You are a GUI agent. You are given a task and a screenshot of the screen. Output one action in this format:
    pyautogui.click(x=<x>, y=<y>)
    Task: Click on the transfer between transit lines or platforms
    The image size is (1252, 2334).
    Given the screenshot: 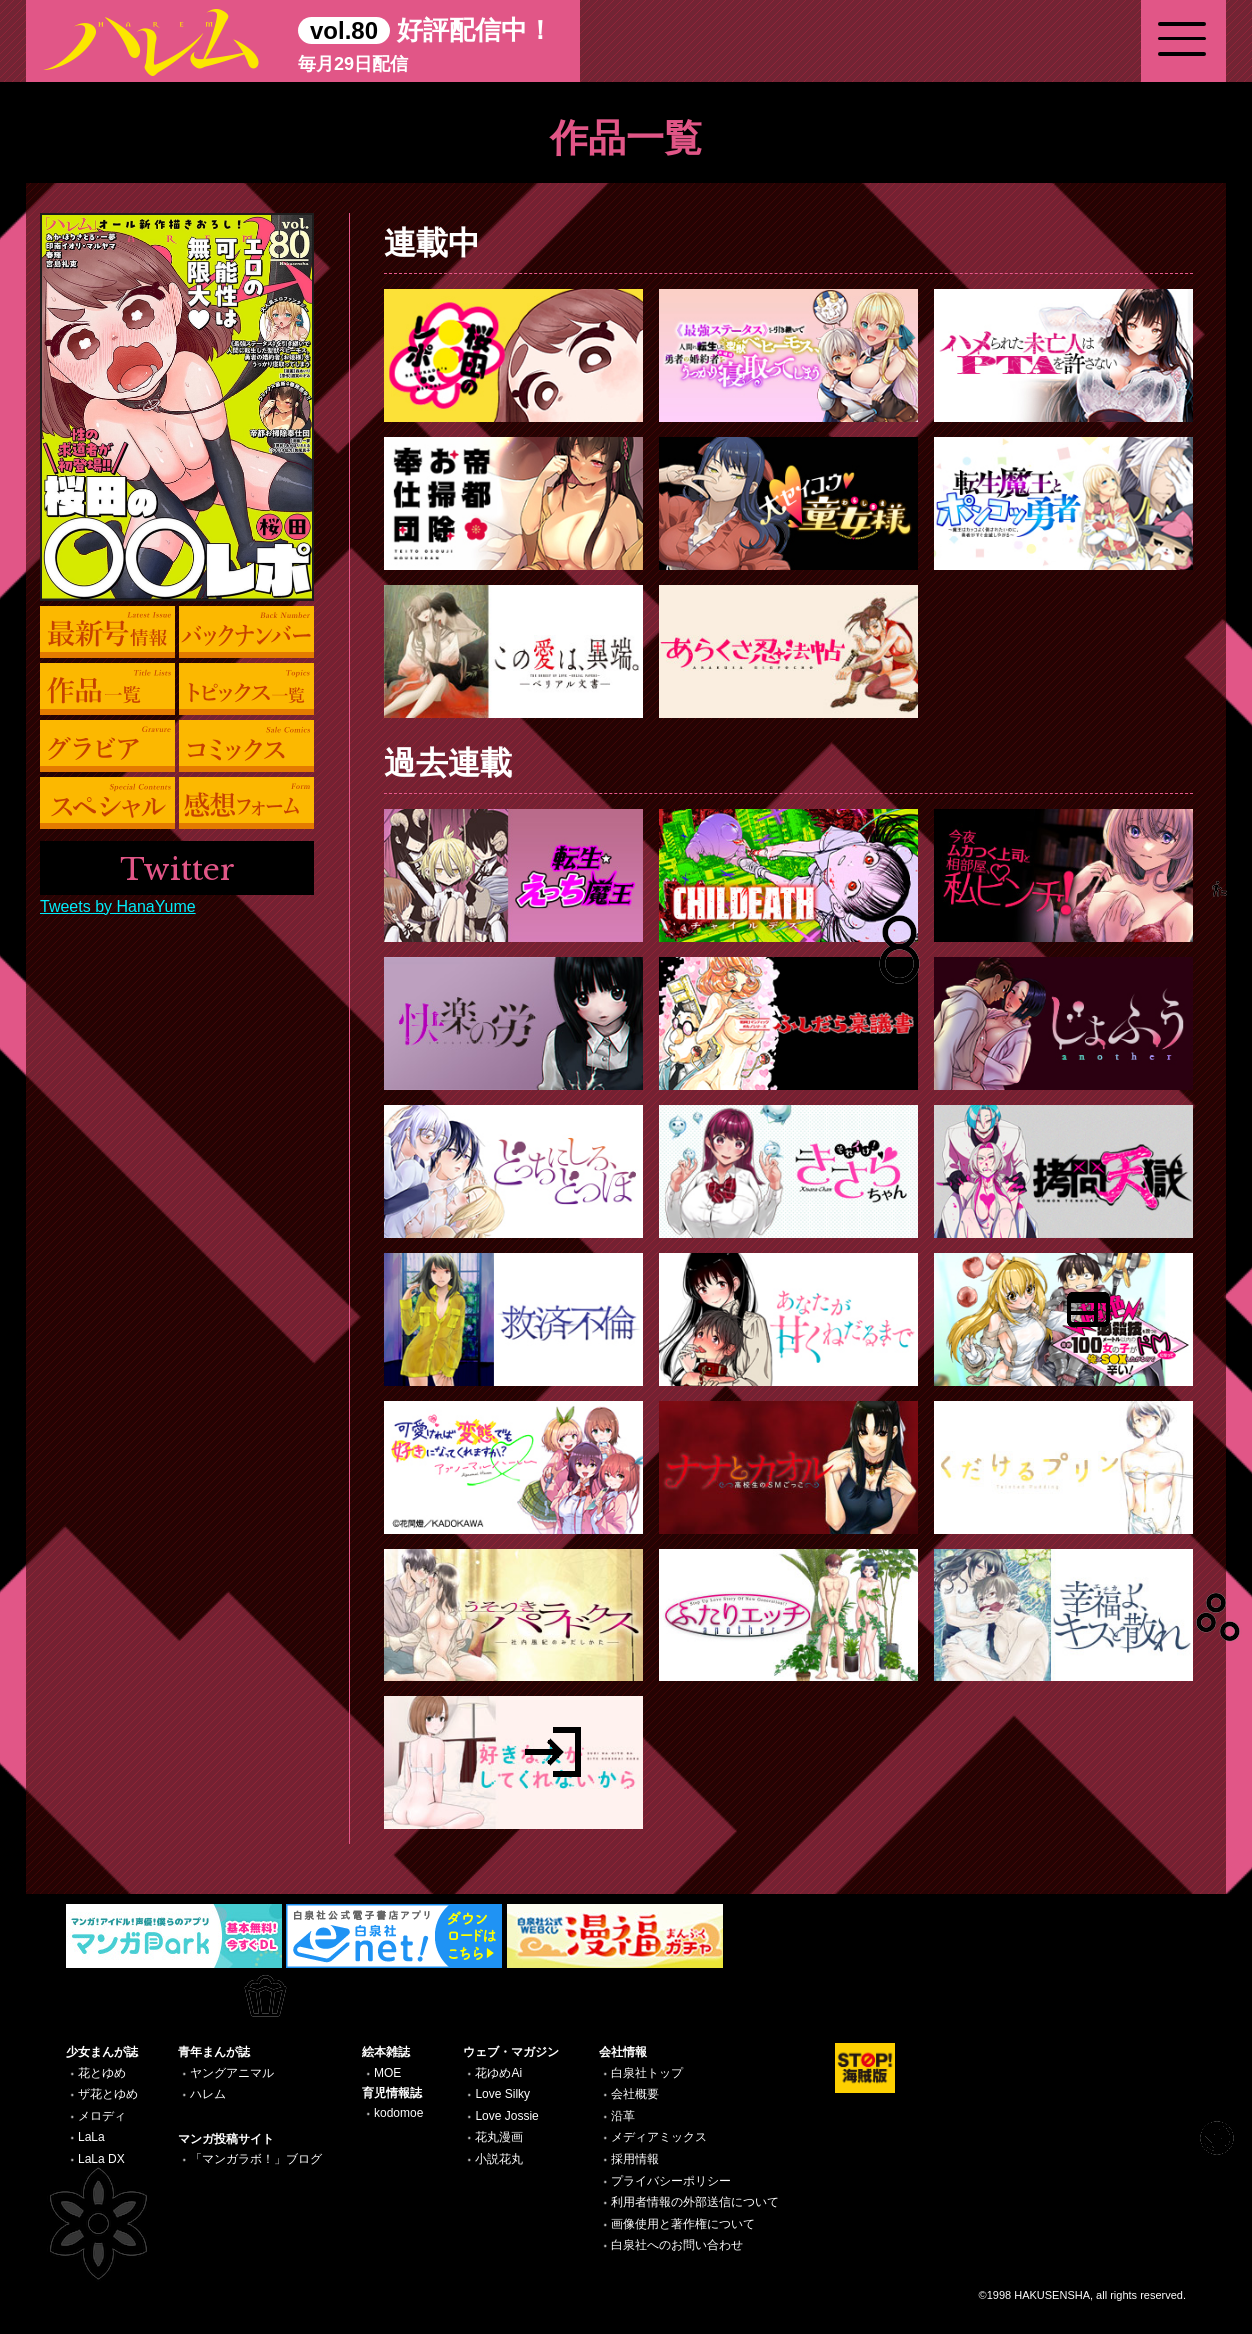 What is the action you would take?
    pyautogui.click(x=1219, y=888)
    